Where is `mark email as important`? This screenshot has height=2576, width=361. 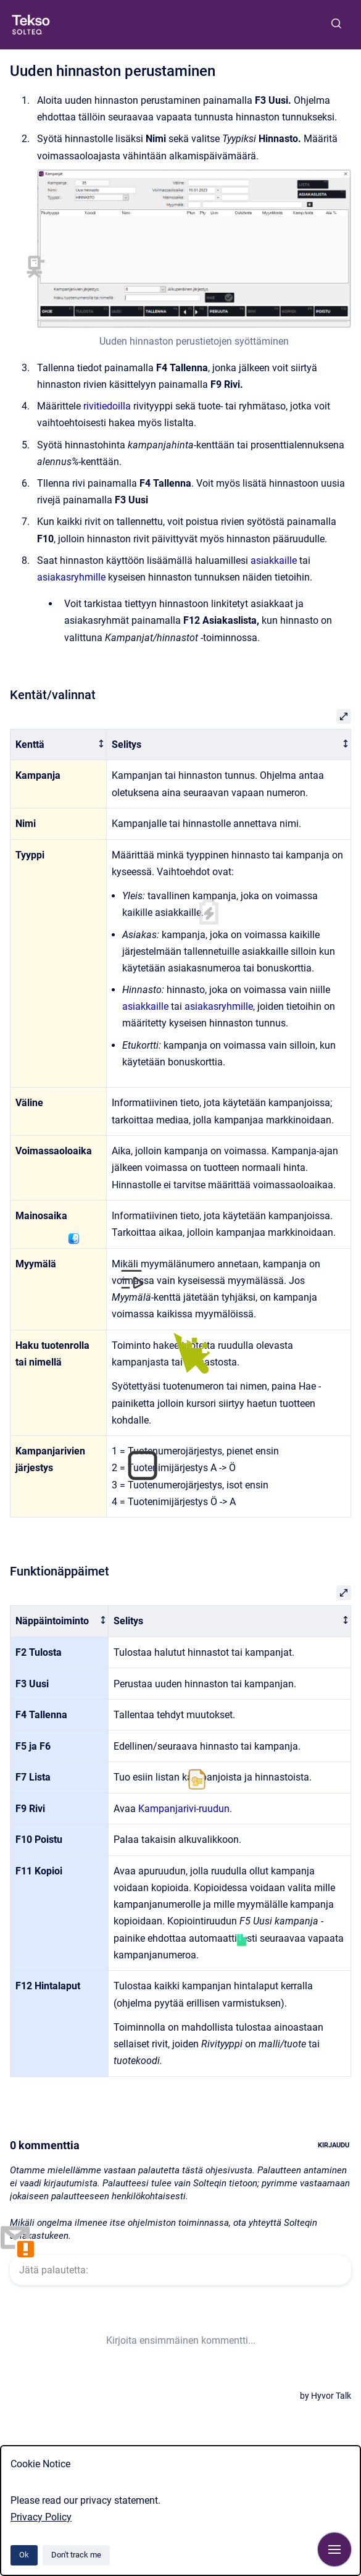 mark email as important is located at coordinates (17, 2241).